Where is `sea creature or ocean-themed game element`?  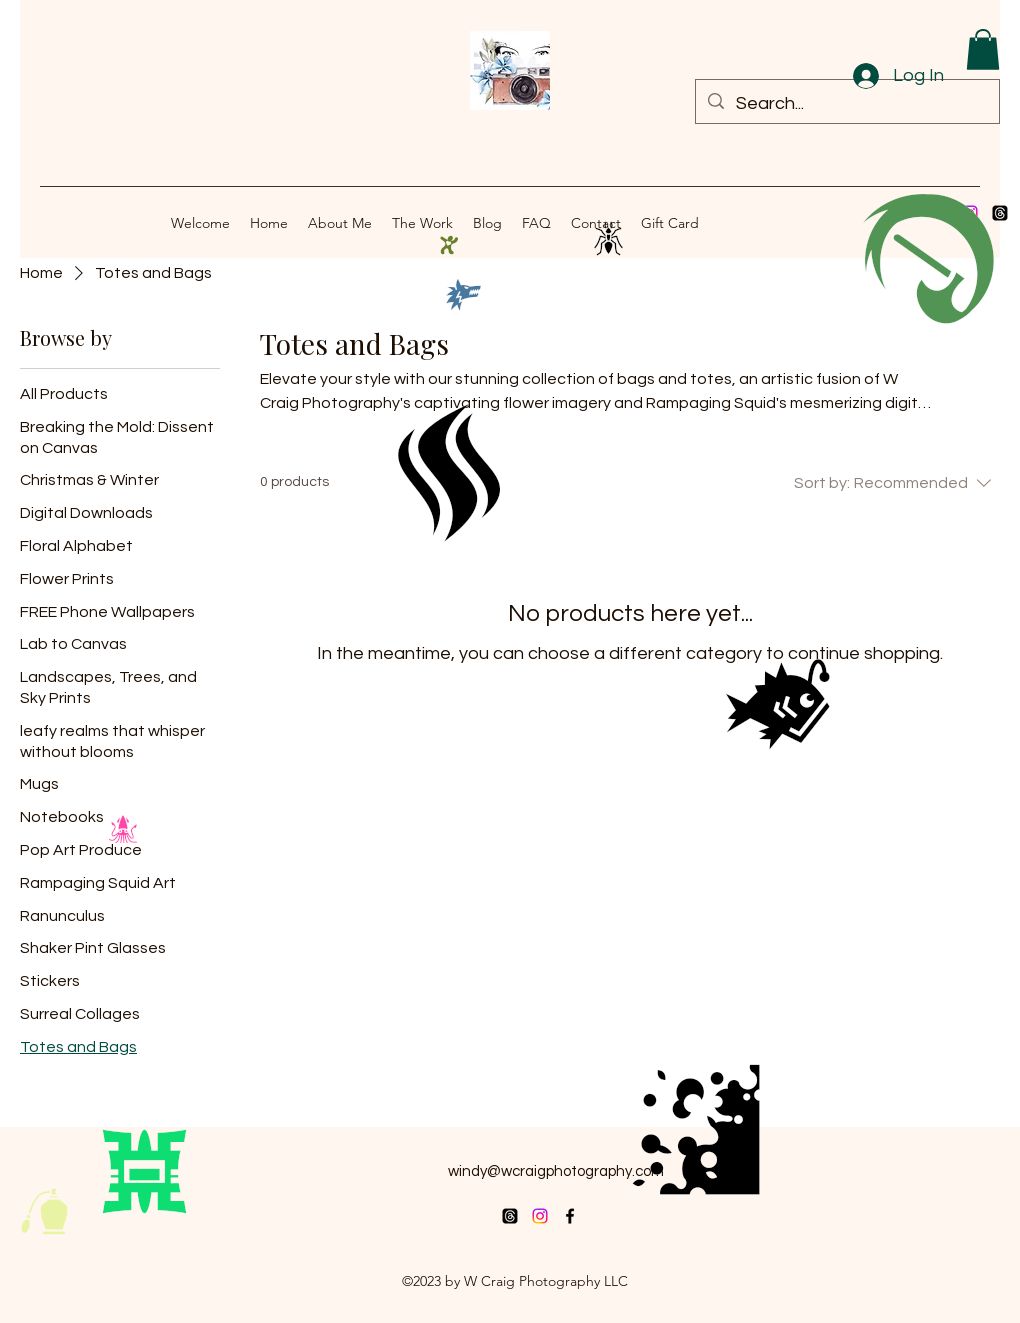 sea creature or ocean-themed game element is located at coordinates (123, 829).